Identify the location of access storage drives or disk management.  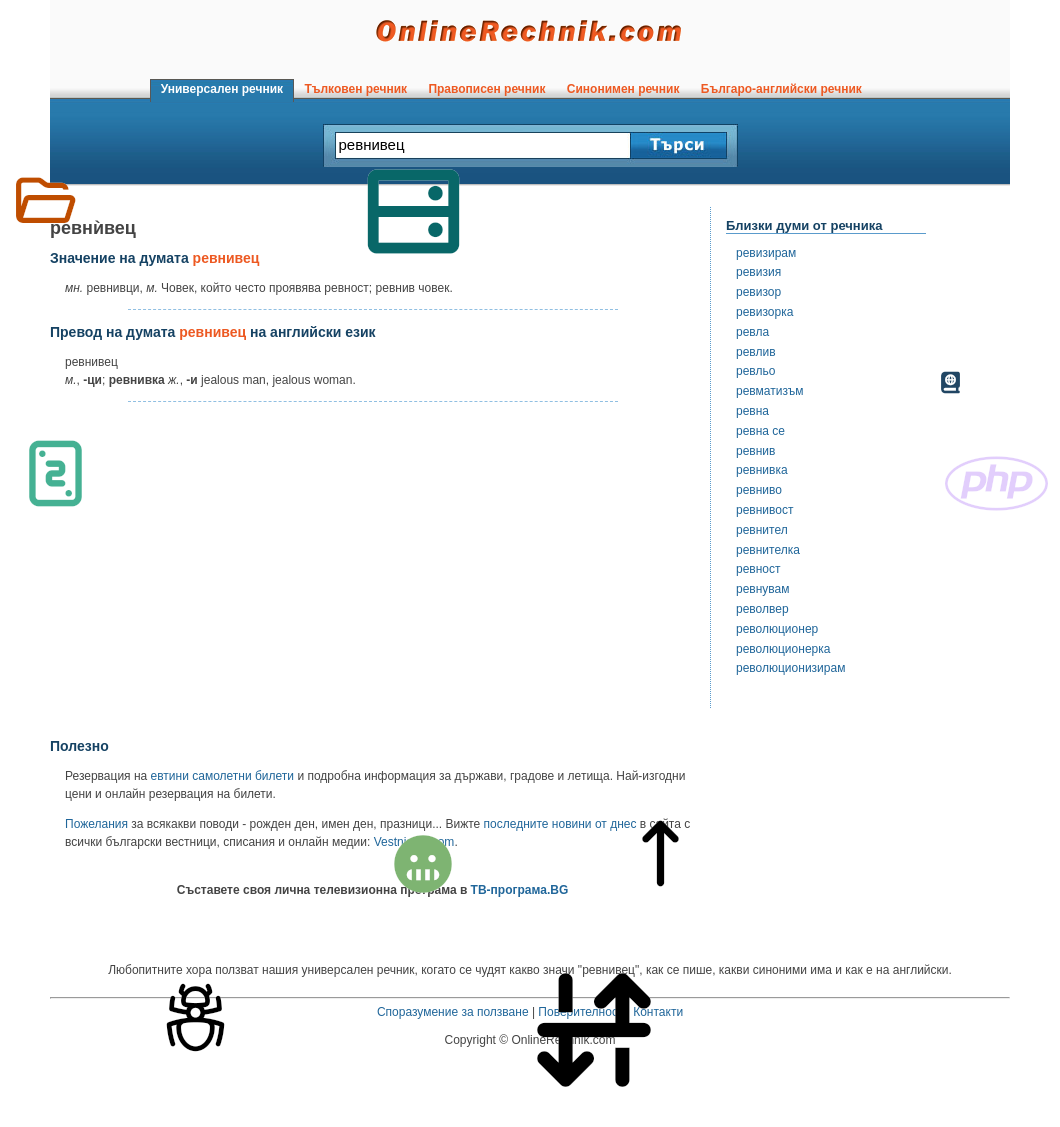
(413, 211).